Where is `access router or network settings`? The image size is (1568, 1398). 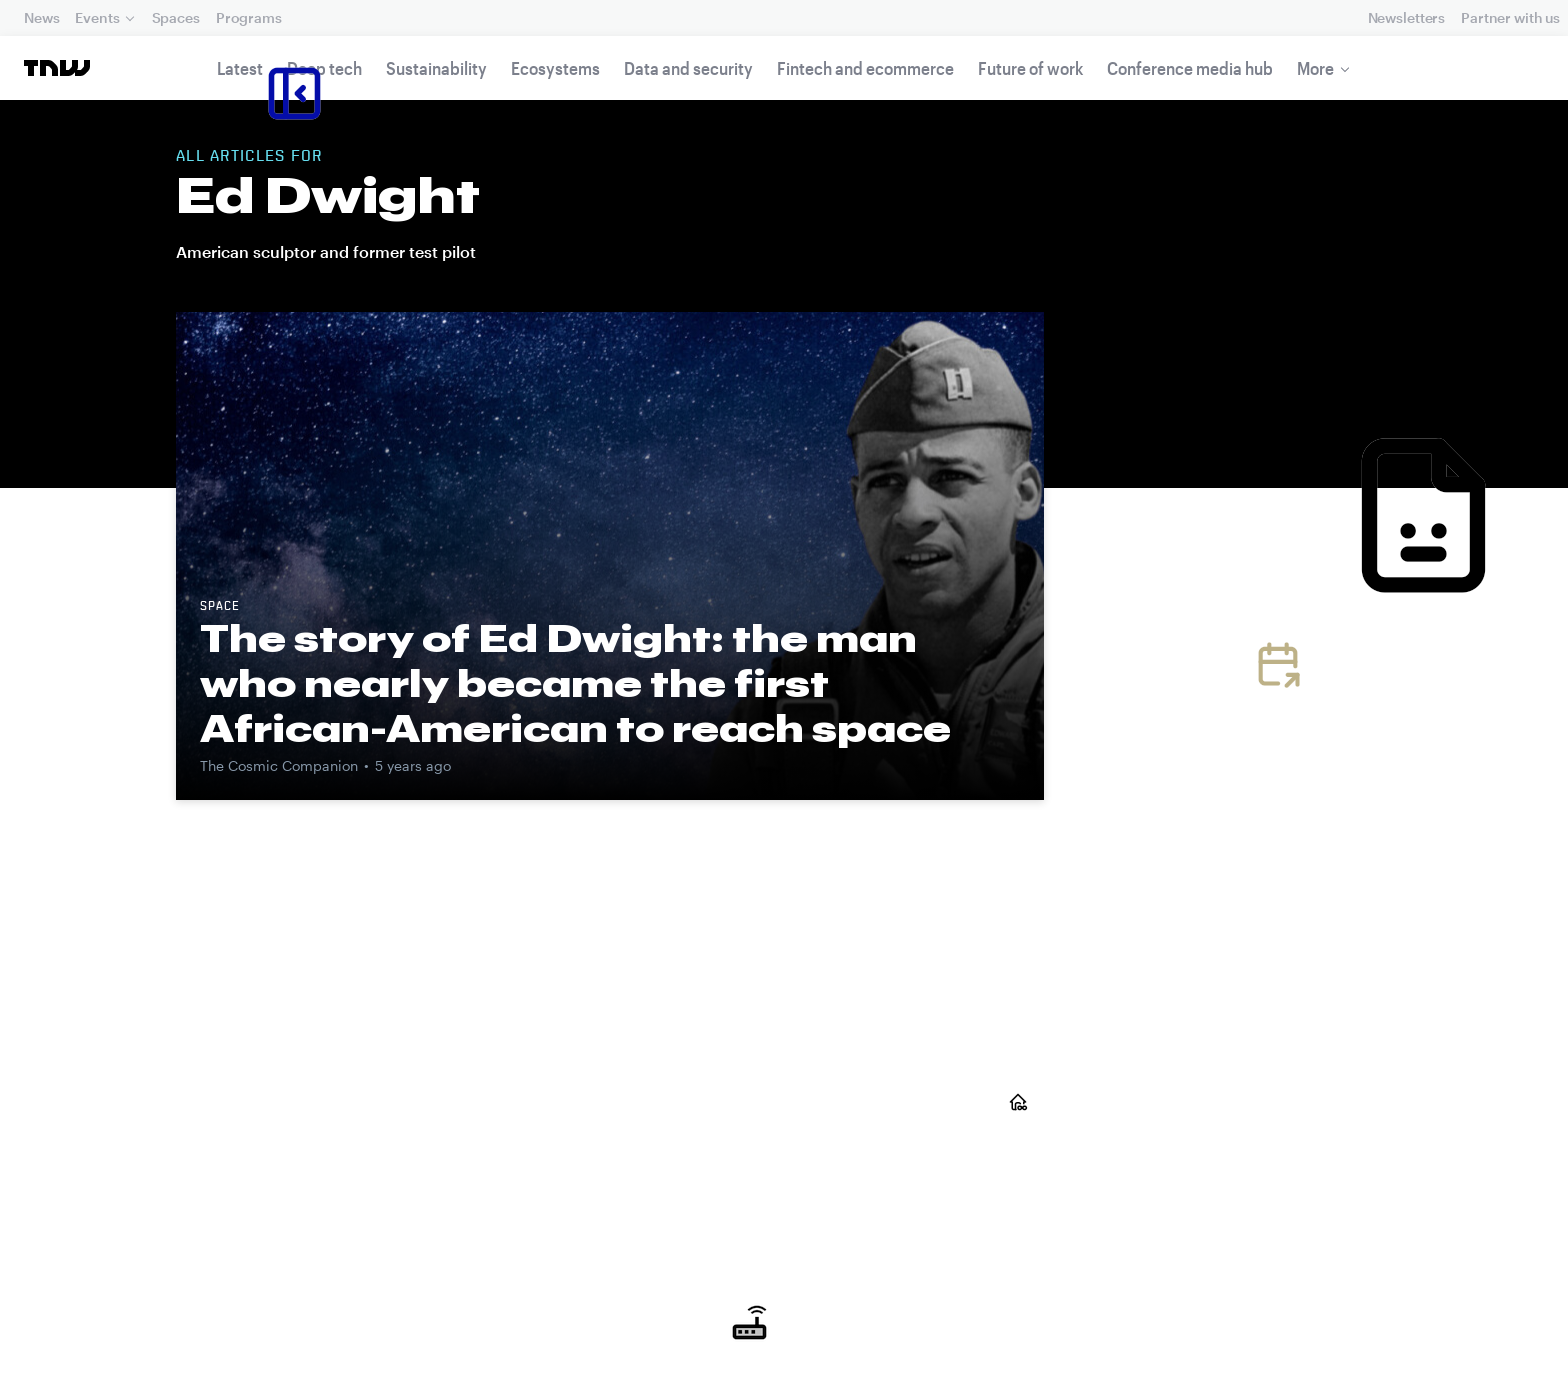
access router or network settings is located at coordinates (749, 1322).